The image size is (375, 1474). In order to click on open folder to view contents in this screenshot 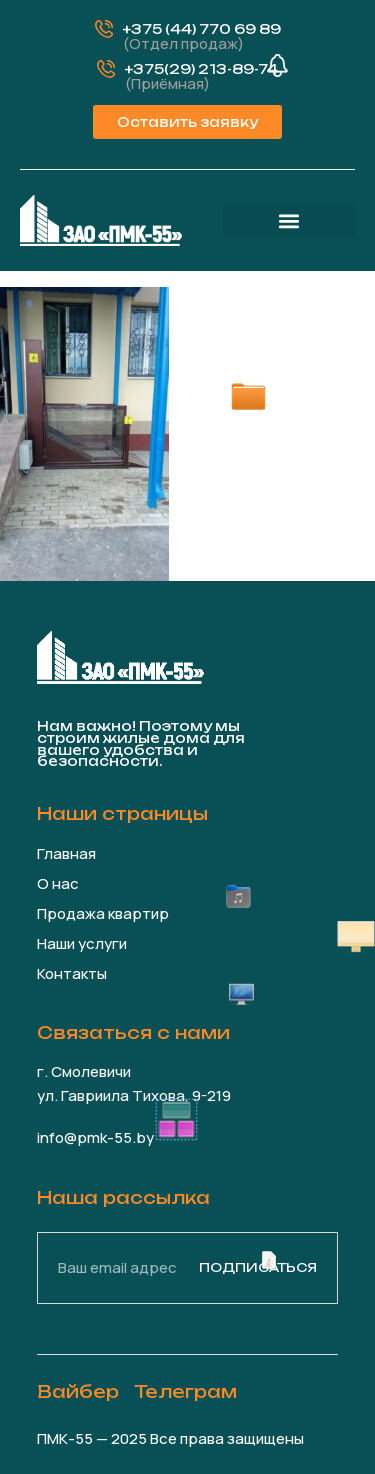, I will do `click(248, 396)`.